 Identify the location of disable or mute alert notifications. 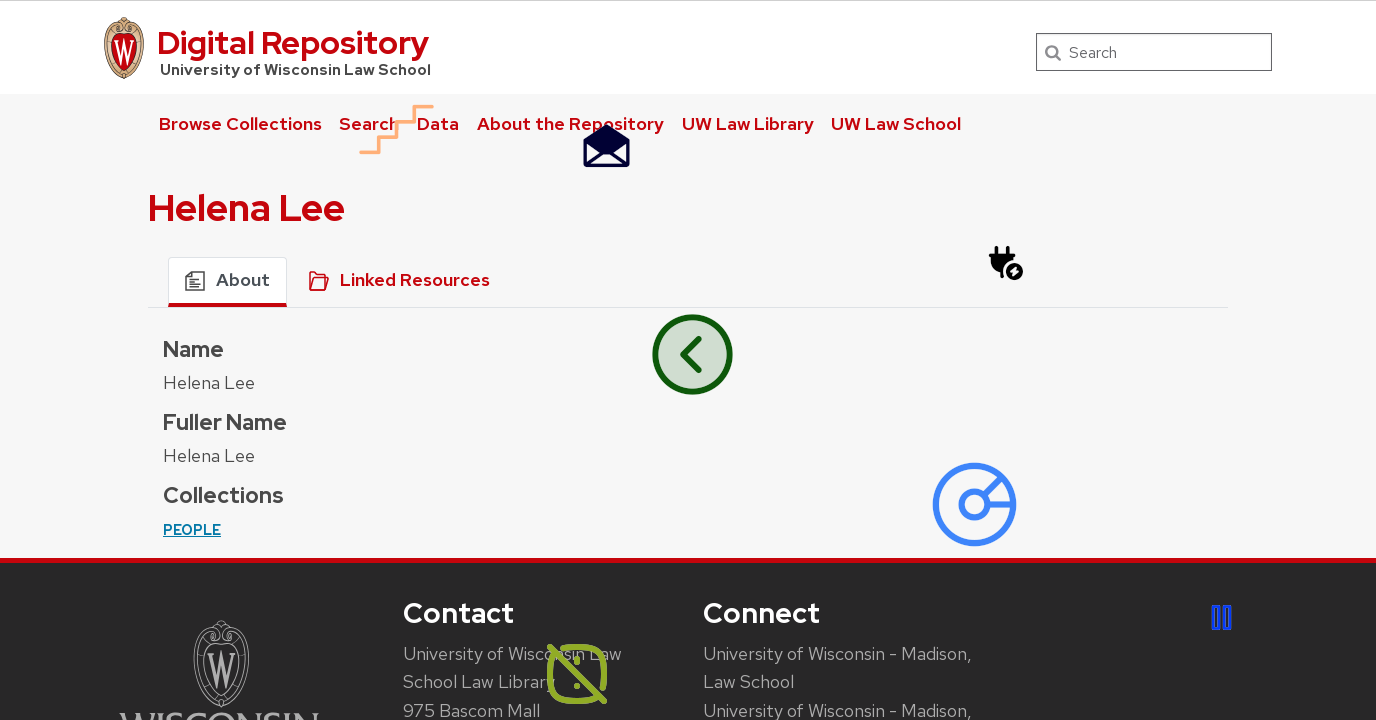
(577, 674).